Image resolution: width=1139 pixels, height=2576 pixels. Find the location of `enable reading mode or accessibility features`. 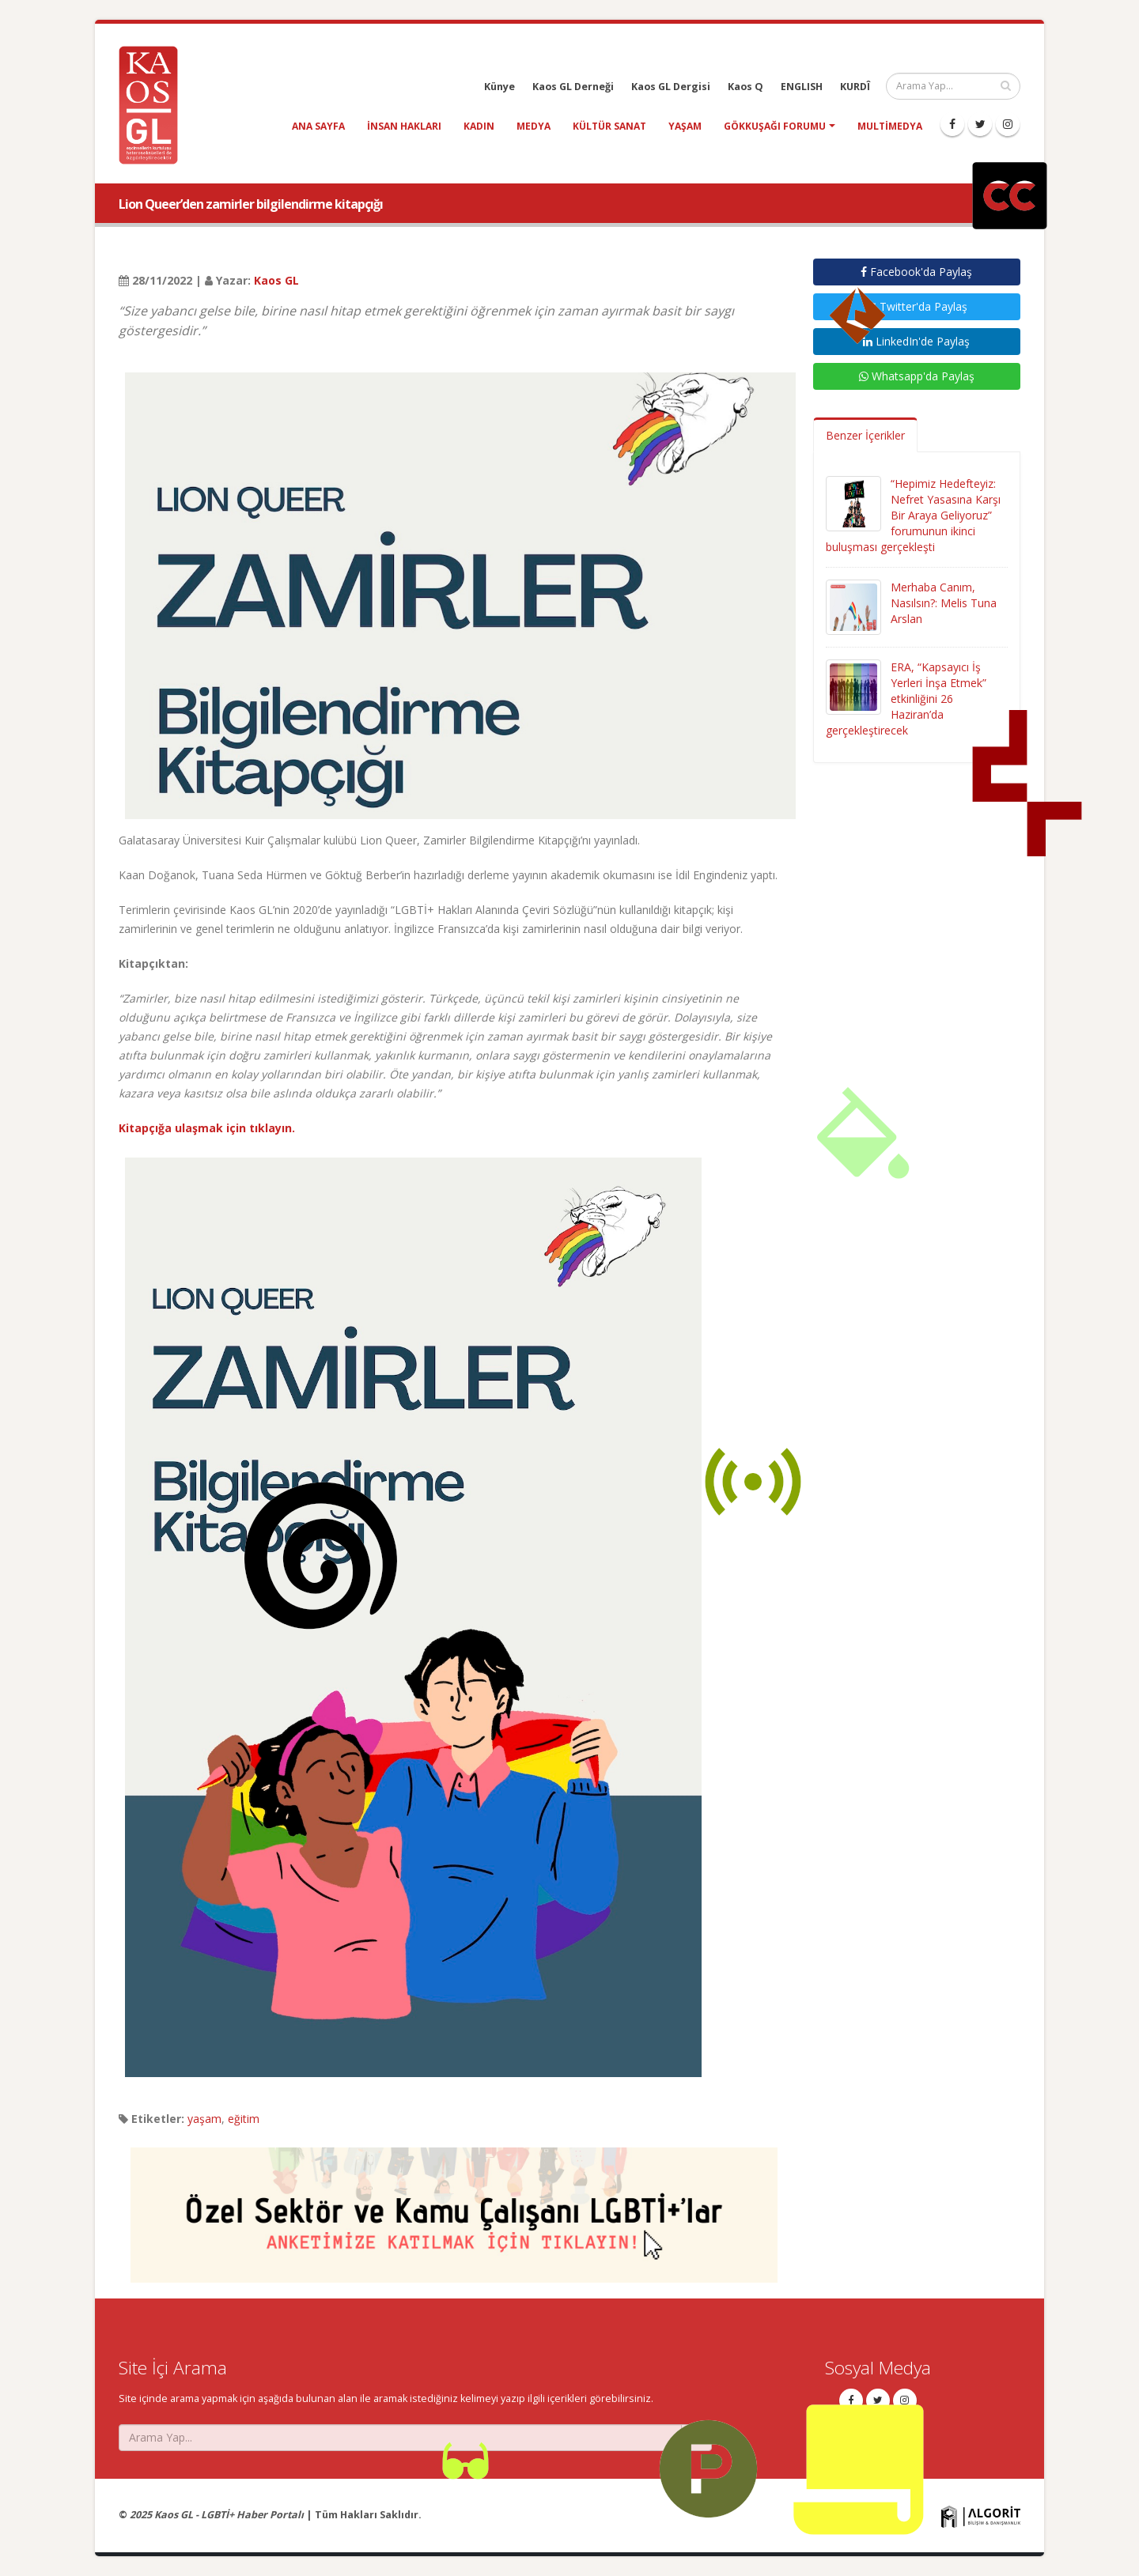

enable reading mode or accessibility features is located at coordinates (465, 2462).